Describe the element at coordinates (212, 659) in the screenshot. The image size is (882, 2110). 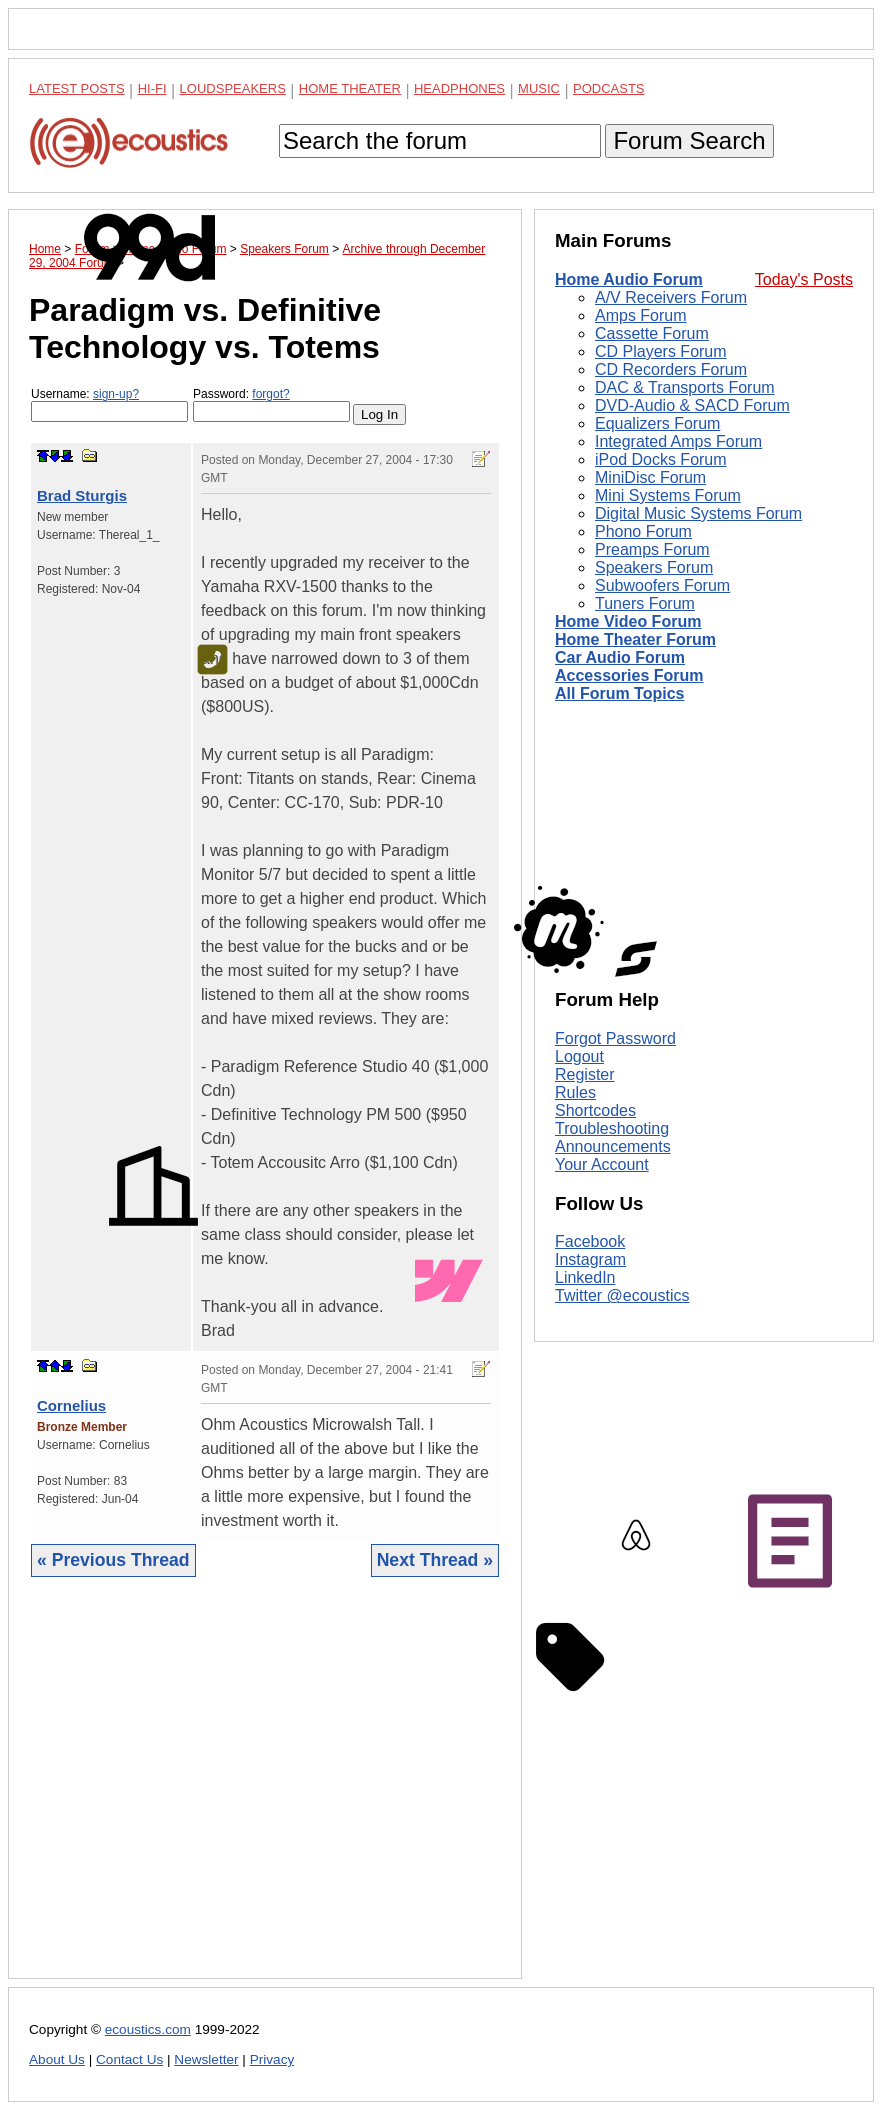
I see `make or receive a phone call` at that location.